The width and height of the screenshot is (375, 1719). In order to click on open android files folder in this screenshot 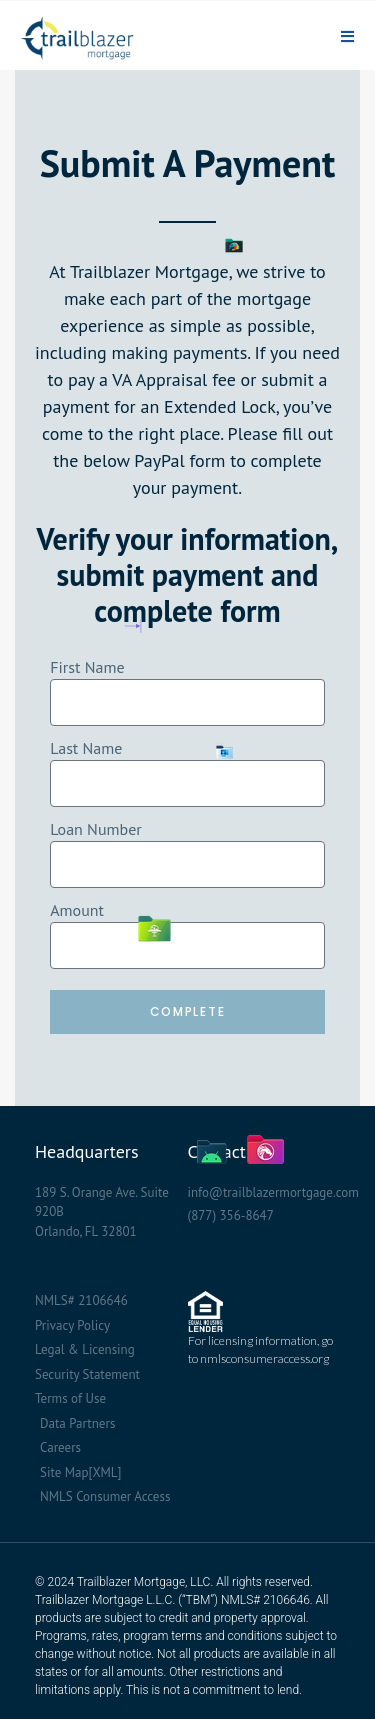, I will do `click(211, 1152)`.